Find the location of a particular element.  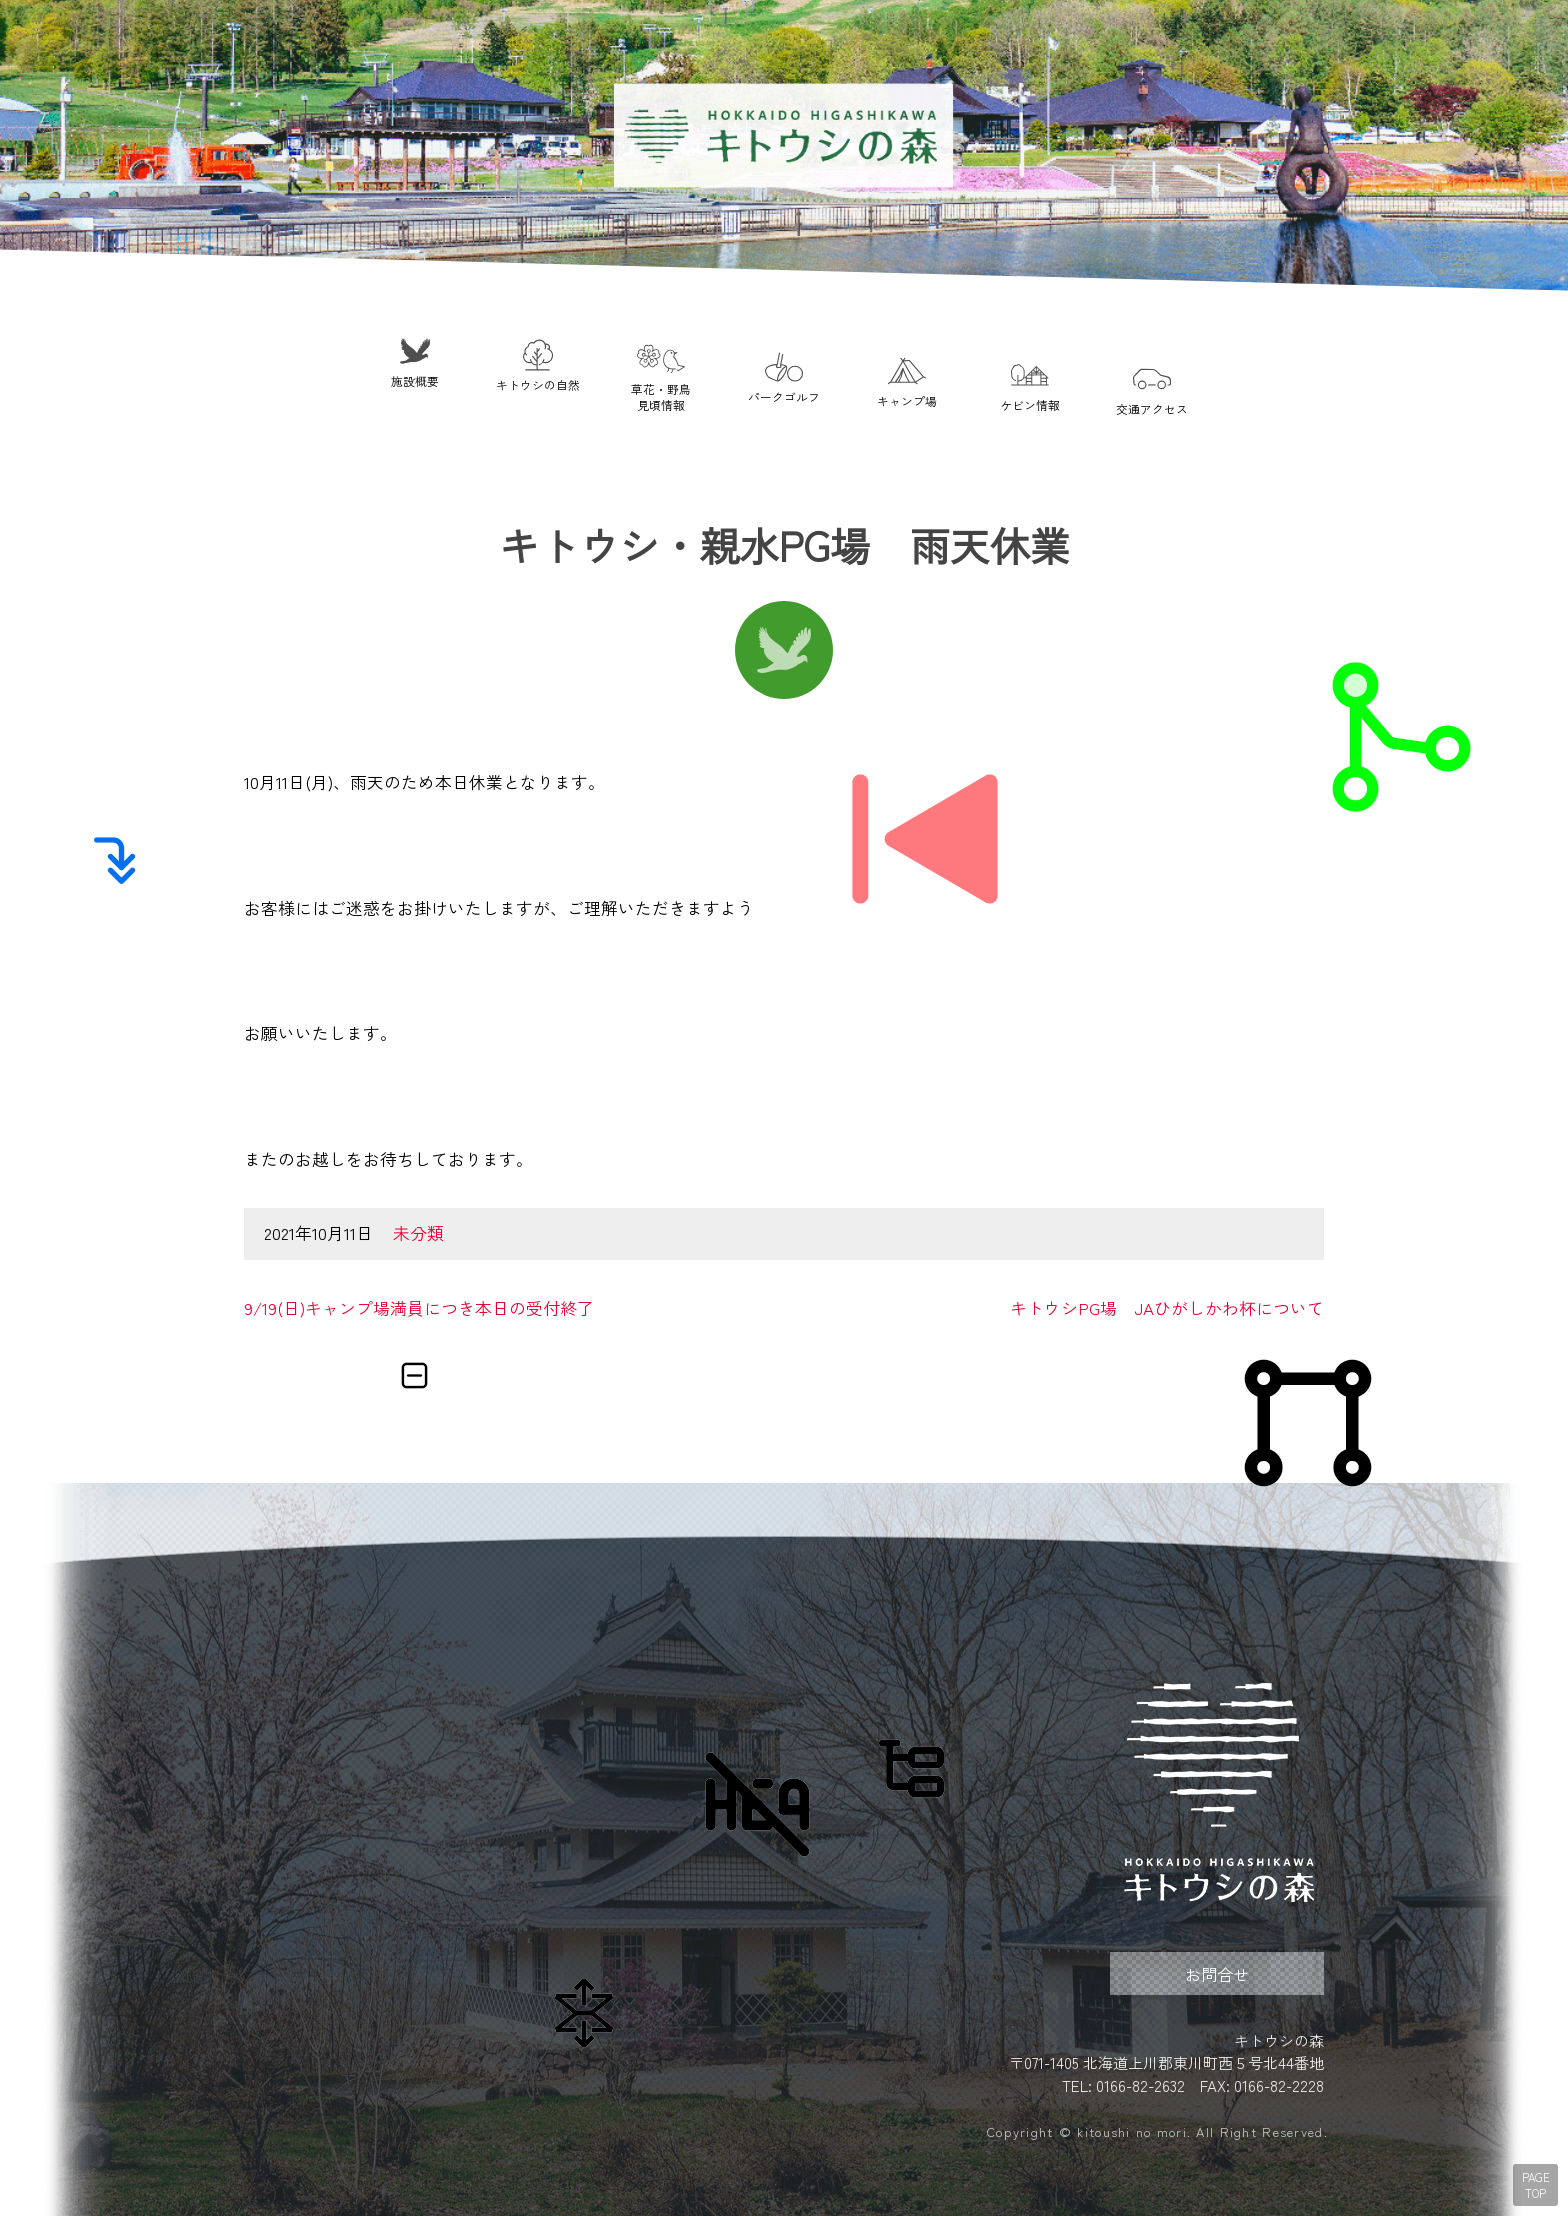

connect nodes or create a path between points is located at coordinates (1308, 1423).